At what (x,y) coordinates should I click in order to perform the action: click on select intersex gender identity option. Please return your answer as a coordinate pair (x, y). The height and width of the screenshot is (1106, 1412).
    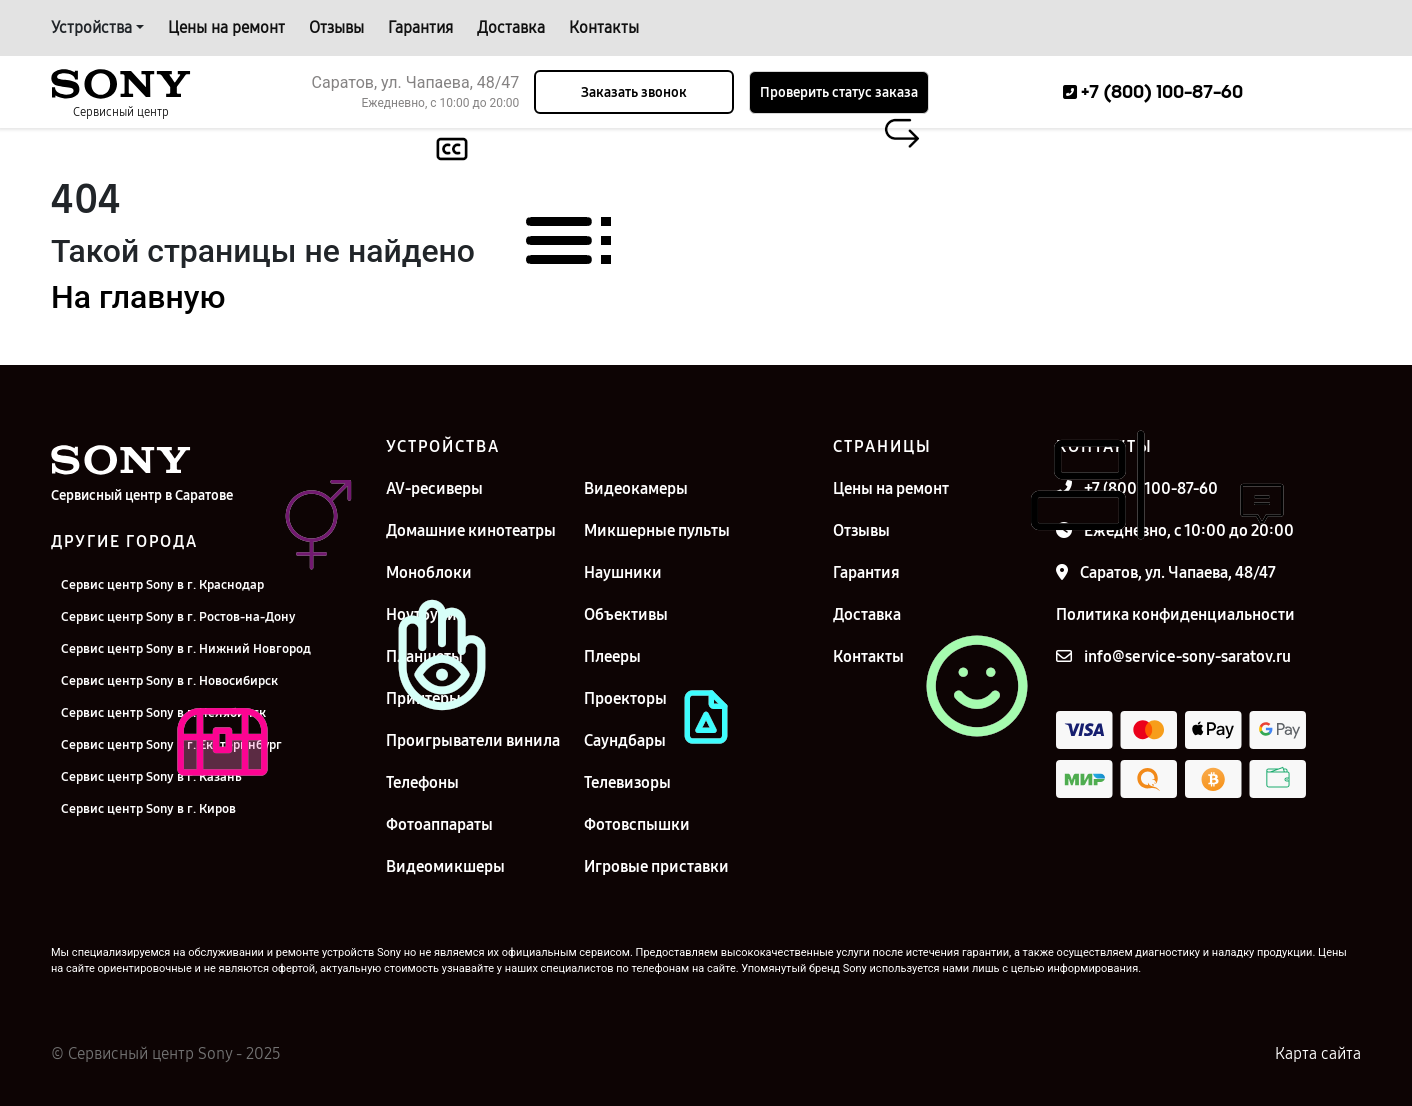
    Looking at the image, I should click on (315, 523).